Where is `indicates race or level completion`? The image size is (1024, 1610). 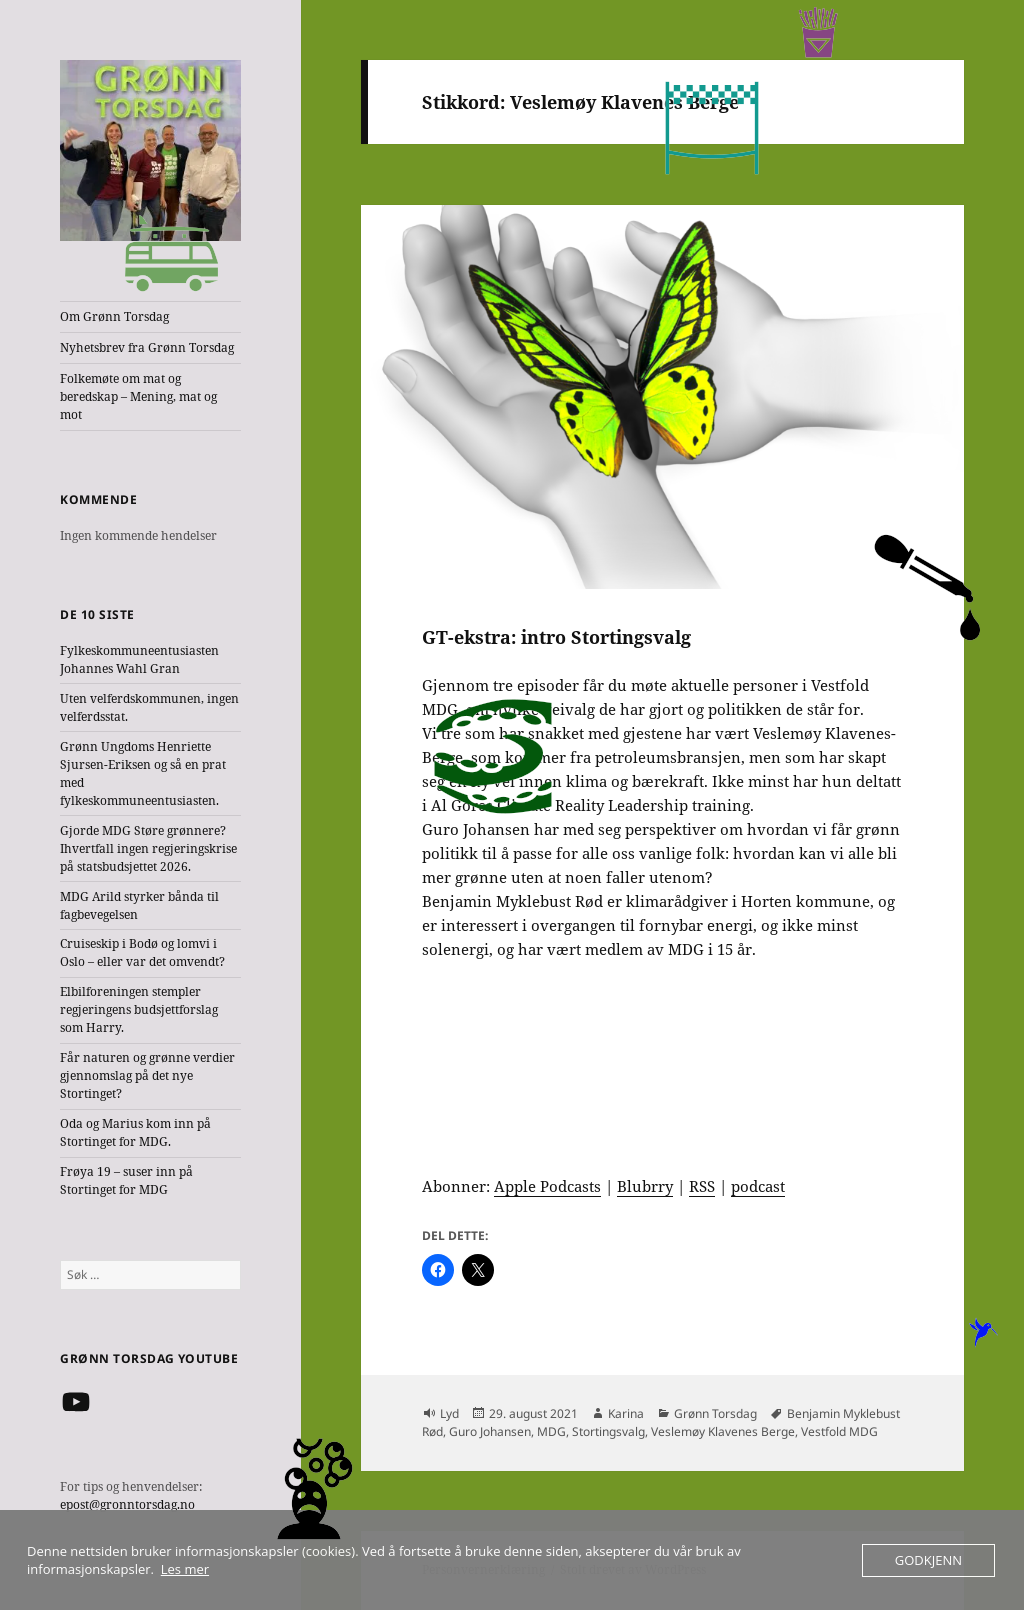 indicates race or level completion is located at coordinates (712, 128).